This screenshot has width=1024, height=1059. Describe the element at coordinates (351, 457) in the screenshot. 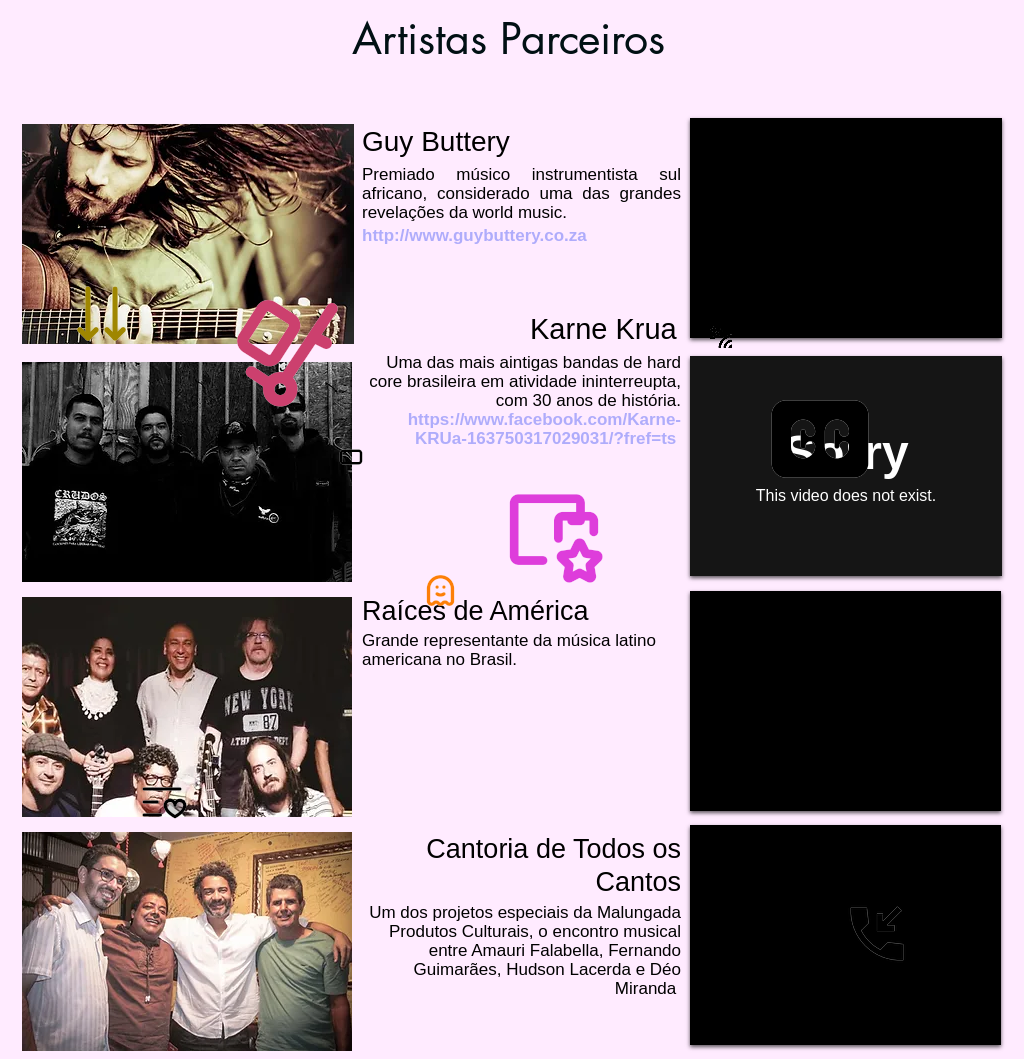

I see `crop image to 3:2 aspect ratio` at that location.